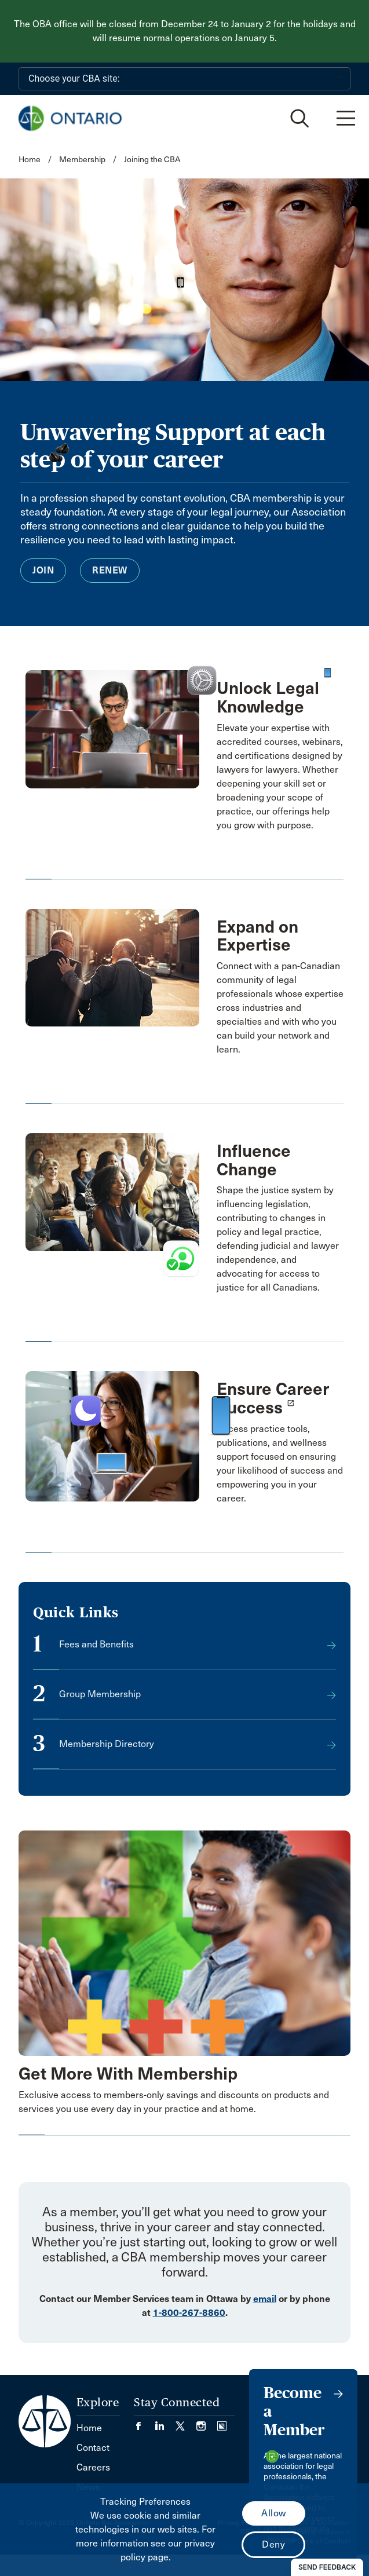  I want to click on collaboration or screen sharing request approved, so click(181, 1258).